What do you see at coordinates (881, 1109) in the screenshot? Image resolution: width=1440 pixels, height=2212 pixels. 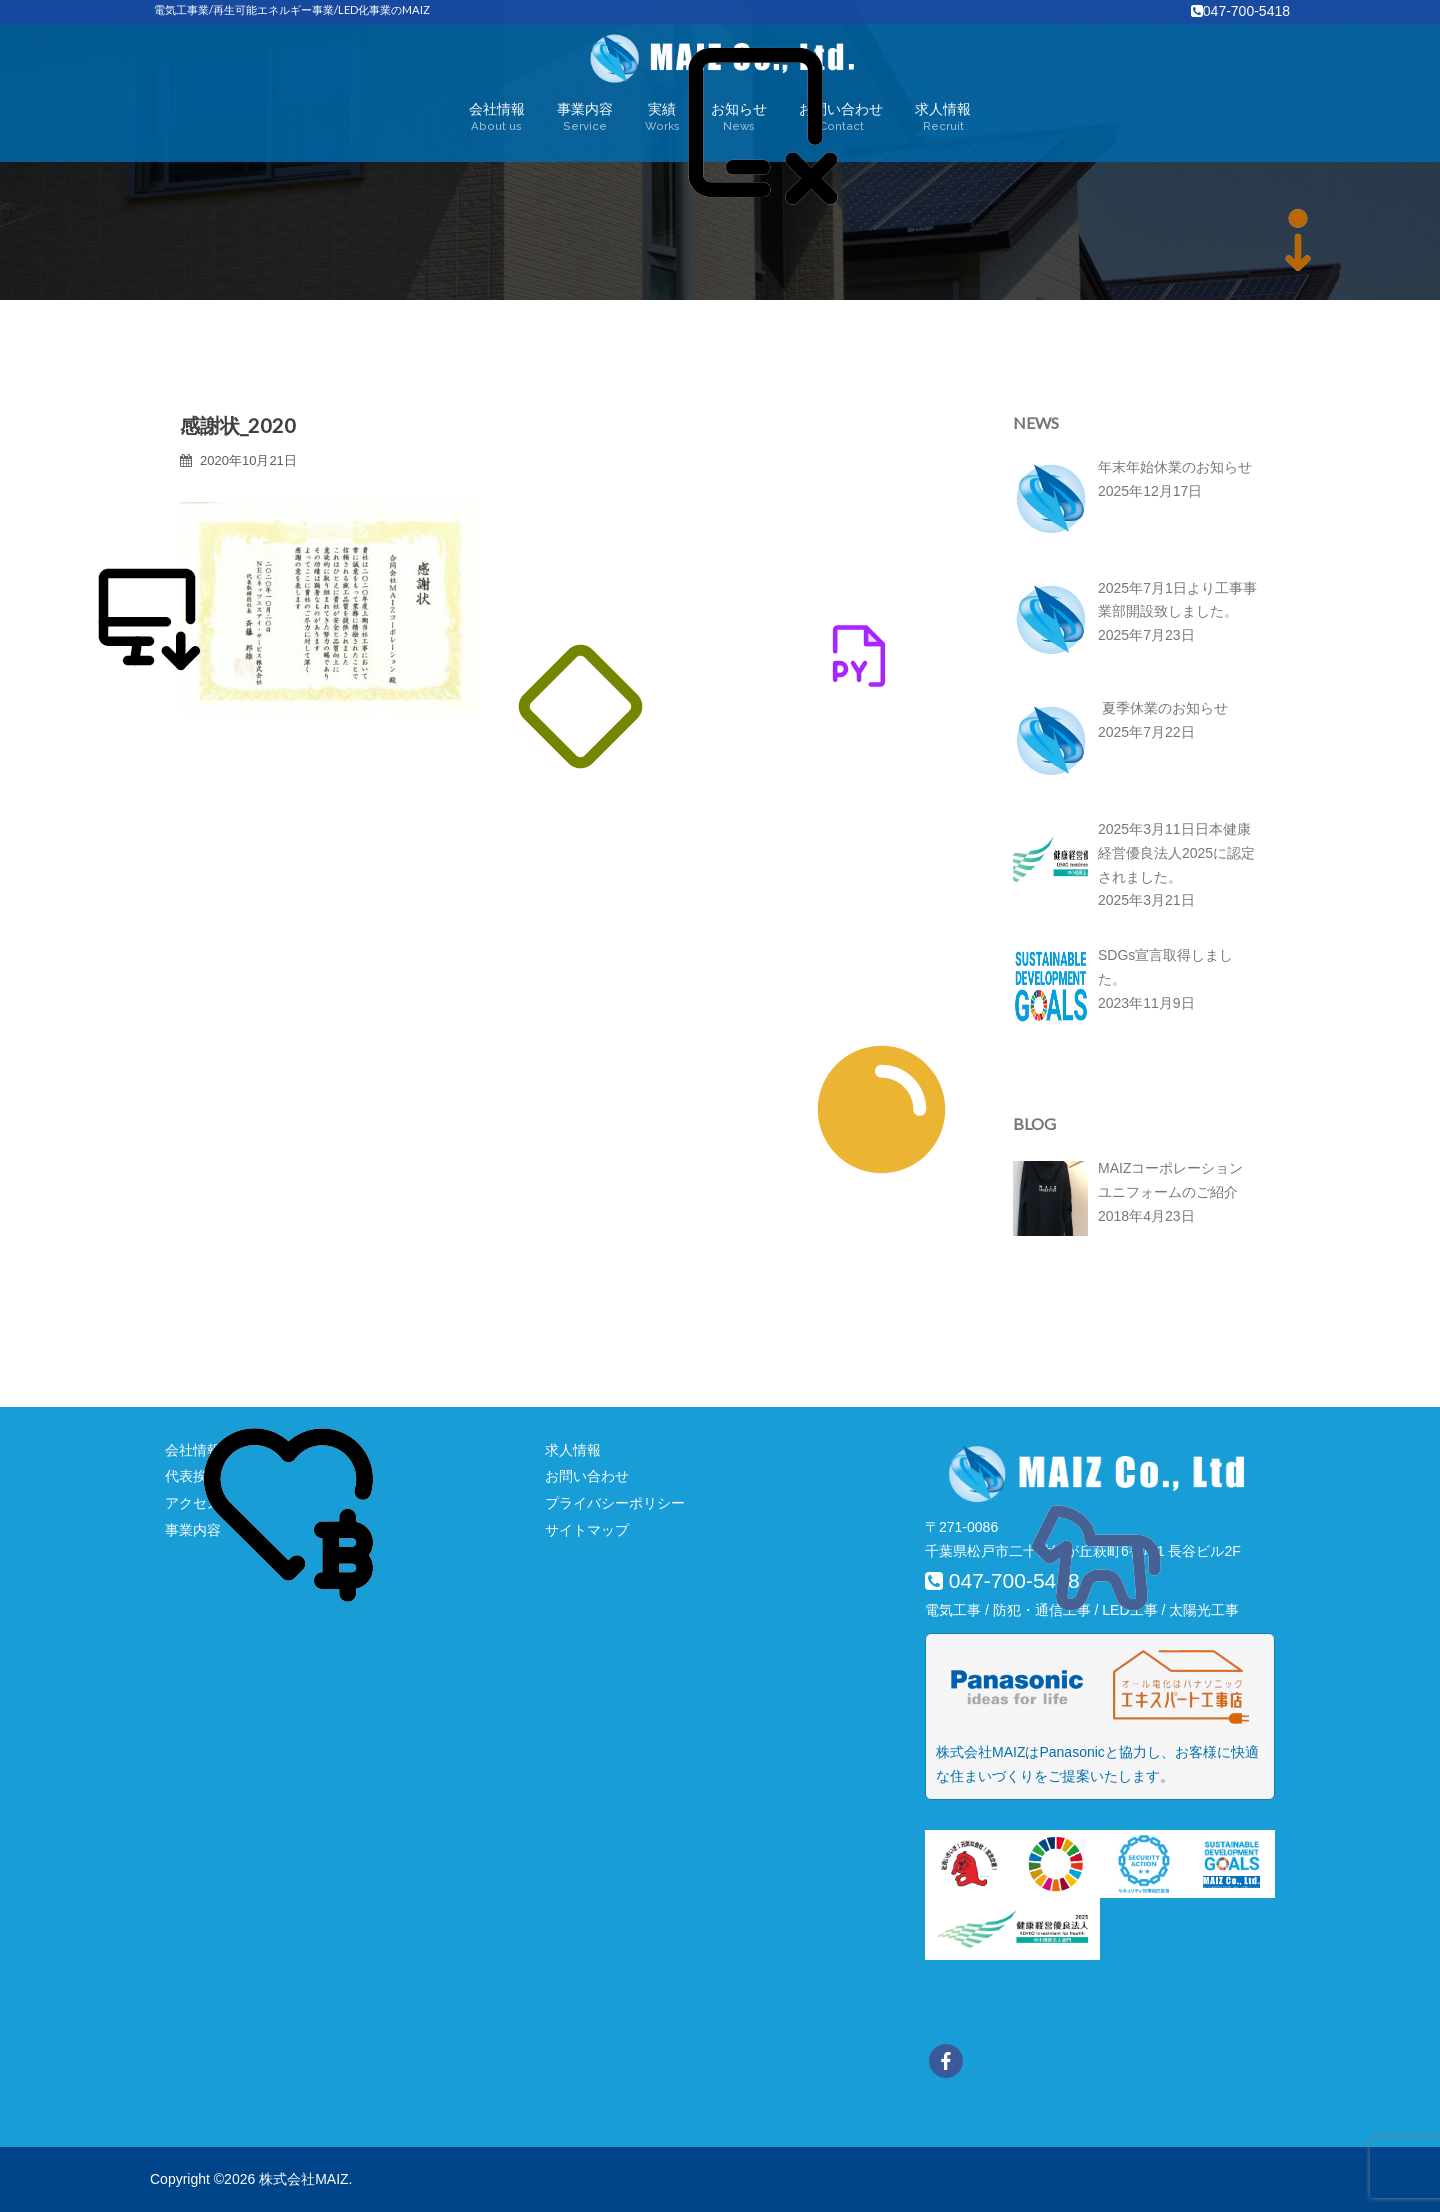 I see `apply inner shadow effect to top-right corner` at bounding box center [881, 1109].